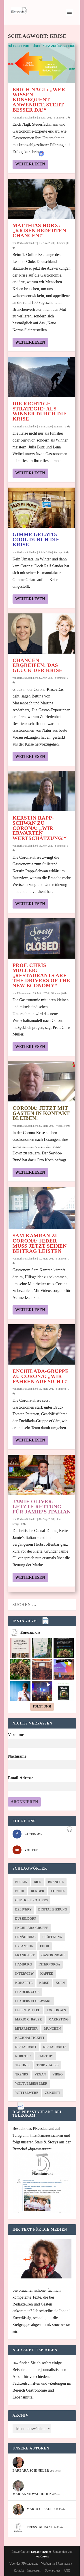 The image size is (84, 2576). What do you see at coordinates (69, 1829) in the screenshot?
I see `connect bluetooth headphones` at bounding box center [69, 1829].